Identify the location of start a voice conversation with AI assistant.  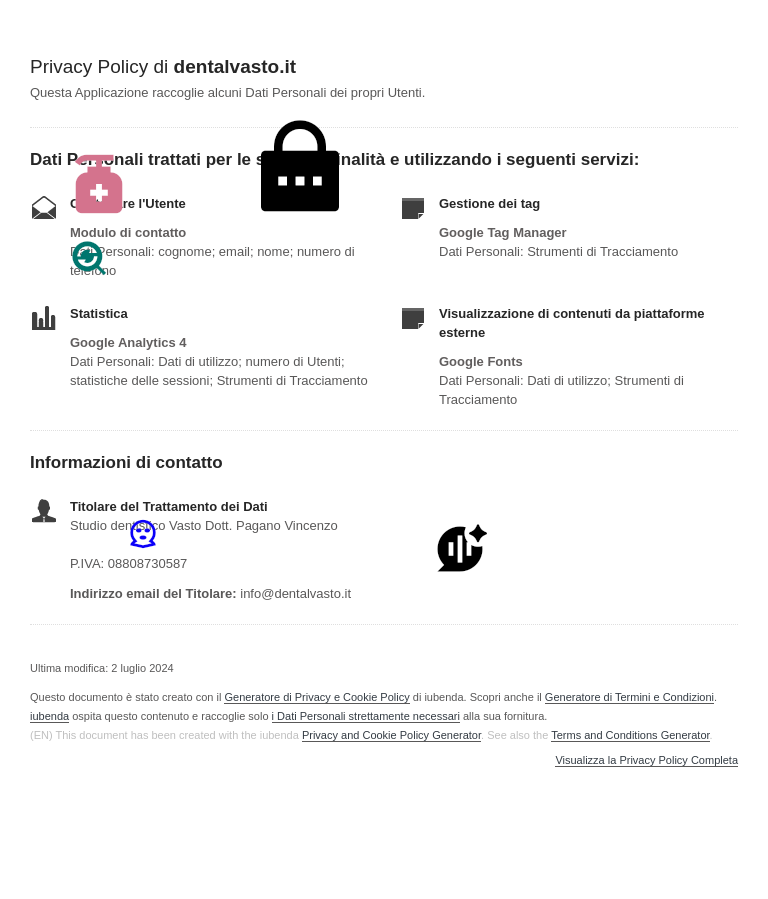
(460, 549).